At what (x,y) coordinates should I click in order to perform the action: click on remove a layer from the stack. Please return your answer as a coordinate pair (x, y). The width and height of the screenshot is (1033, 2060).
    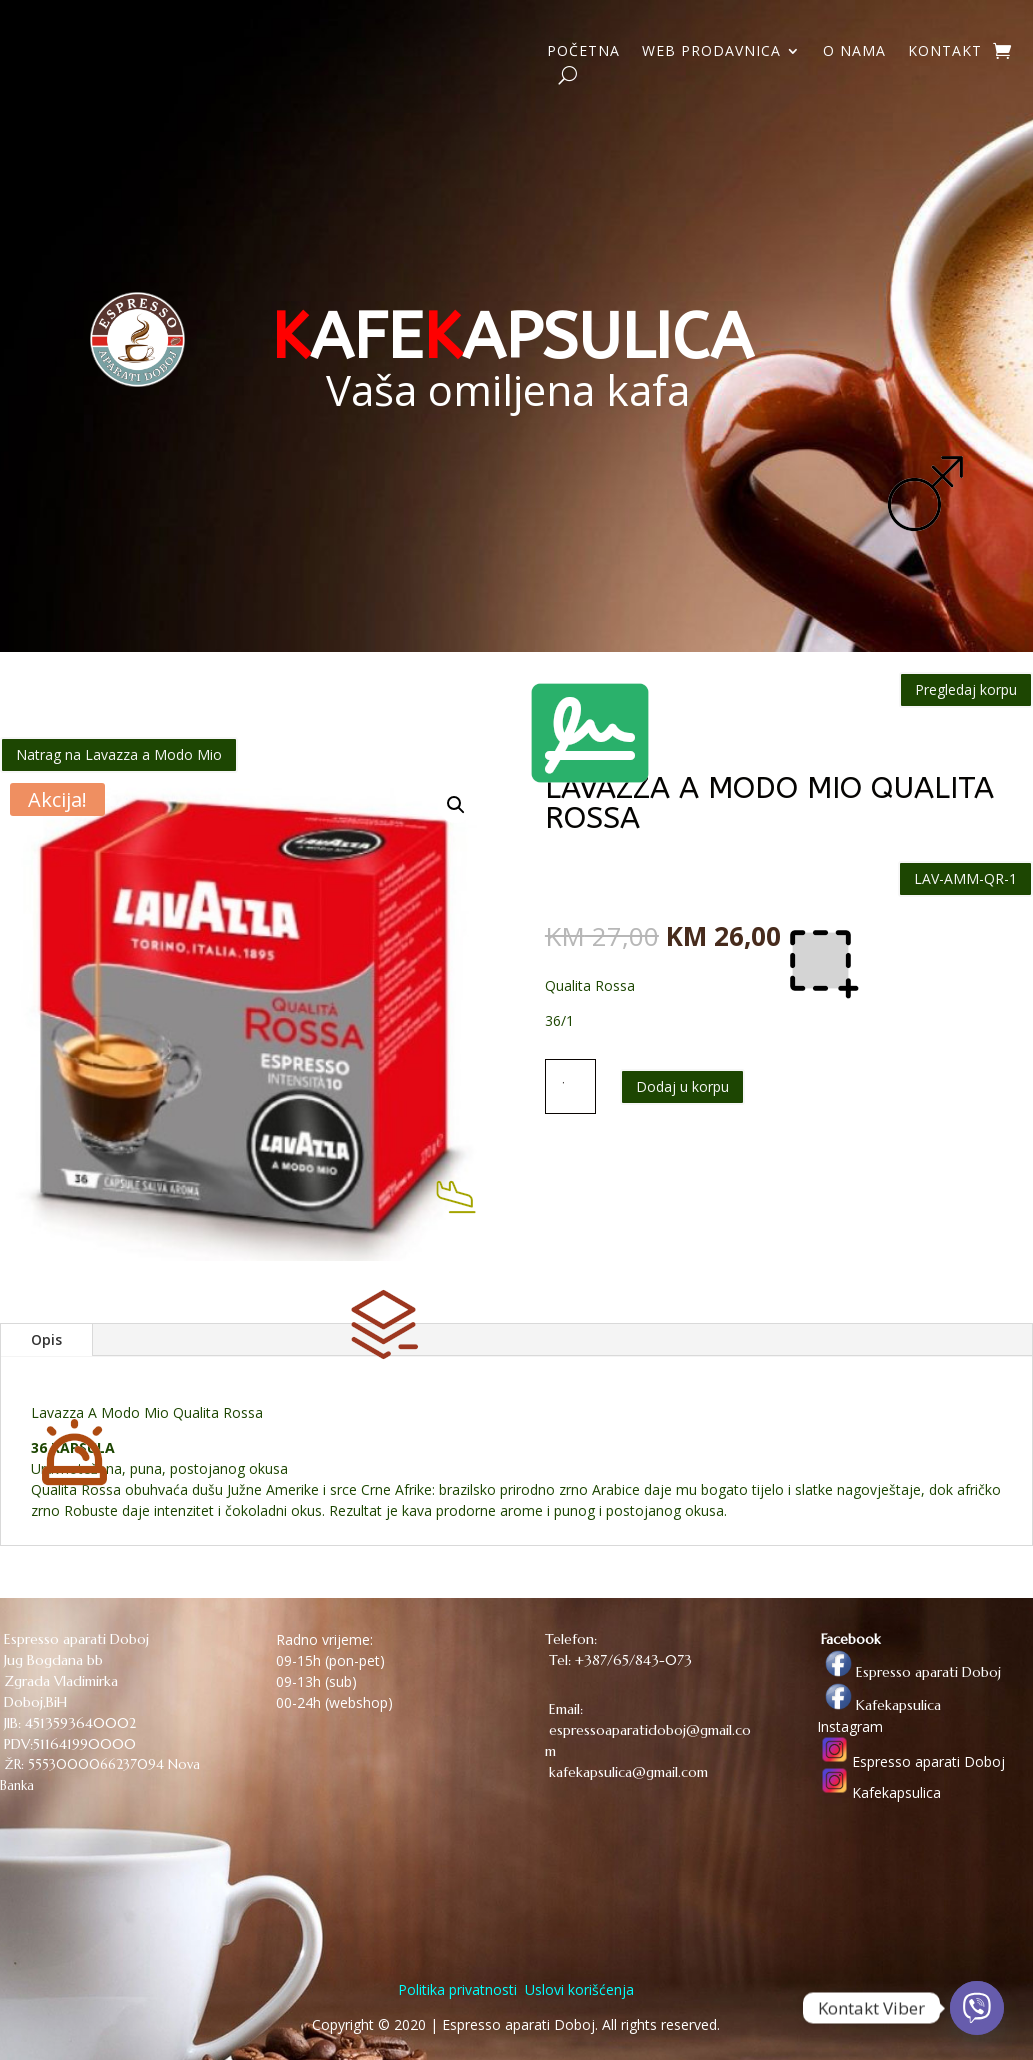
    Looking at the image, I should click on (383, 1324).